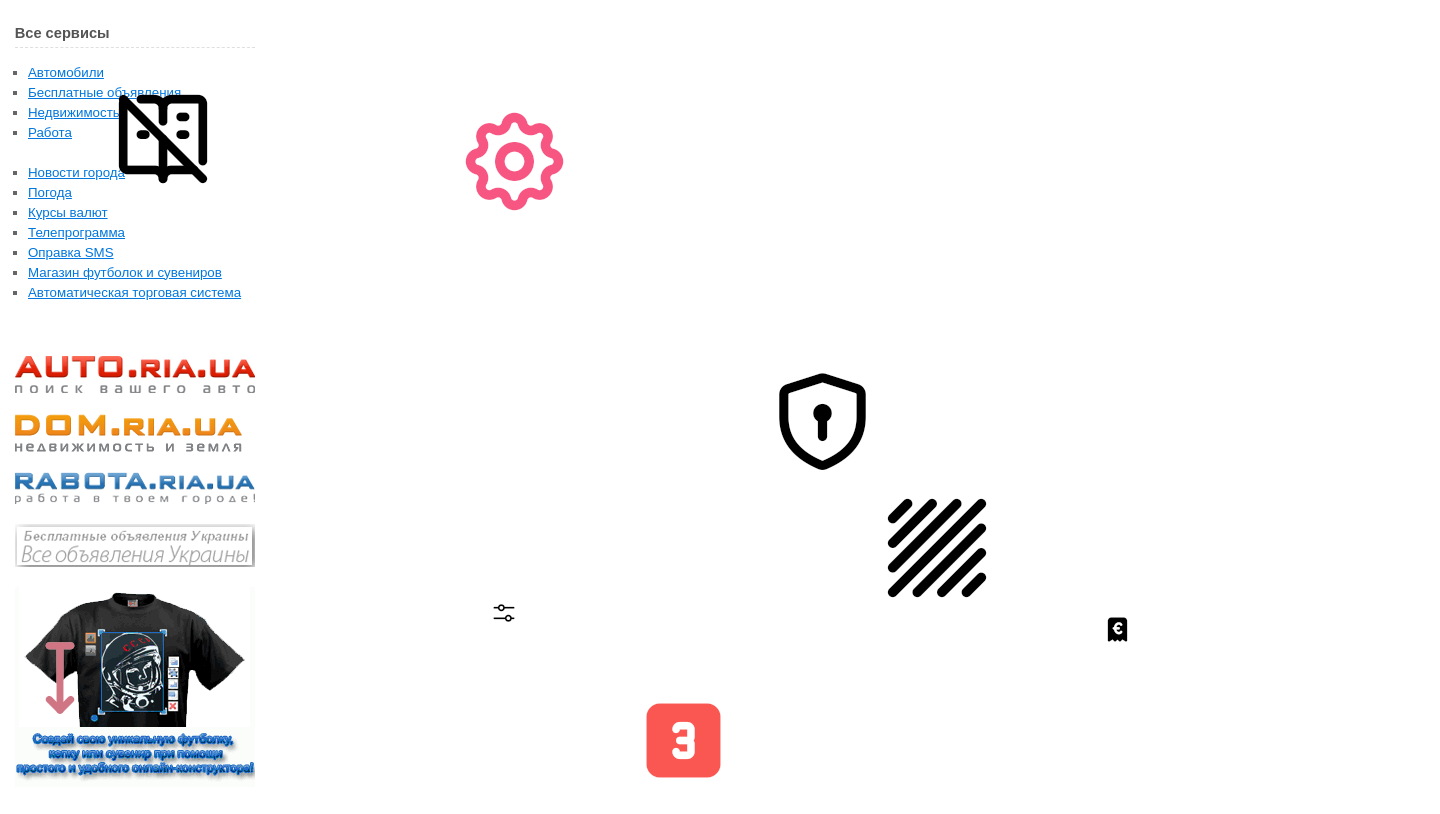 The height and width of the screenshot is (814, 1440). I want to click on disable vocabulary or dictionary feature, so click(163, 139).